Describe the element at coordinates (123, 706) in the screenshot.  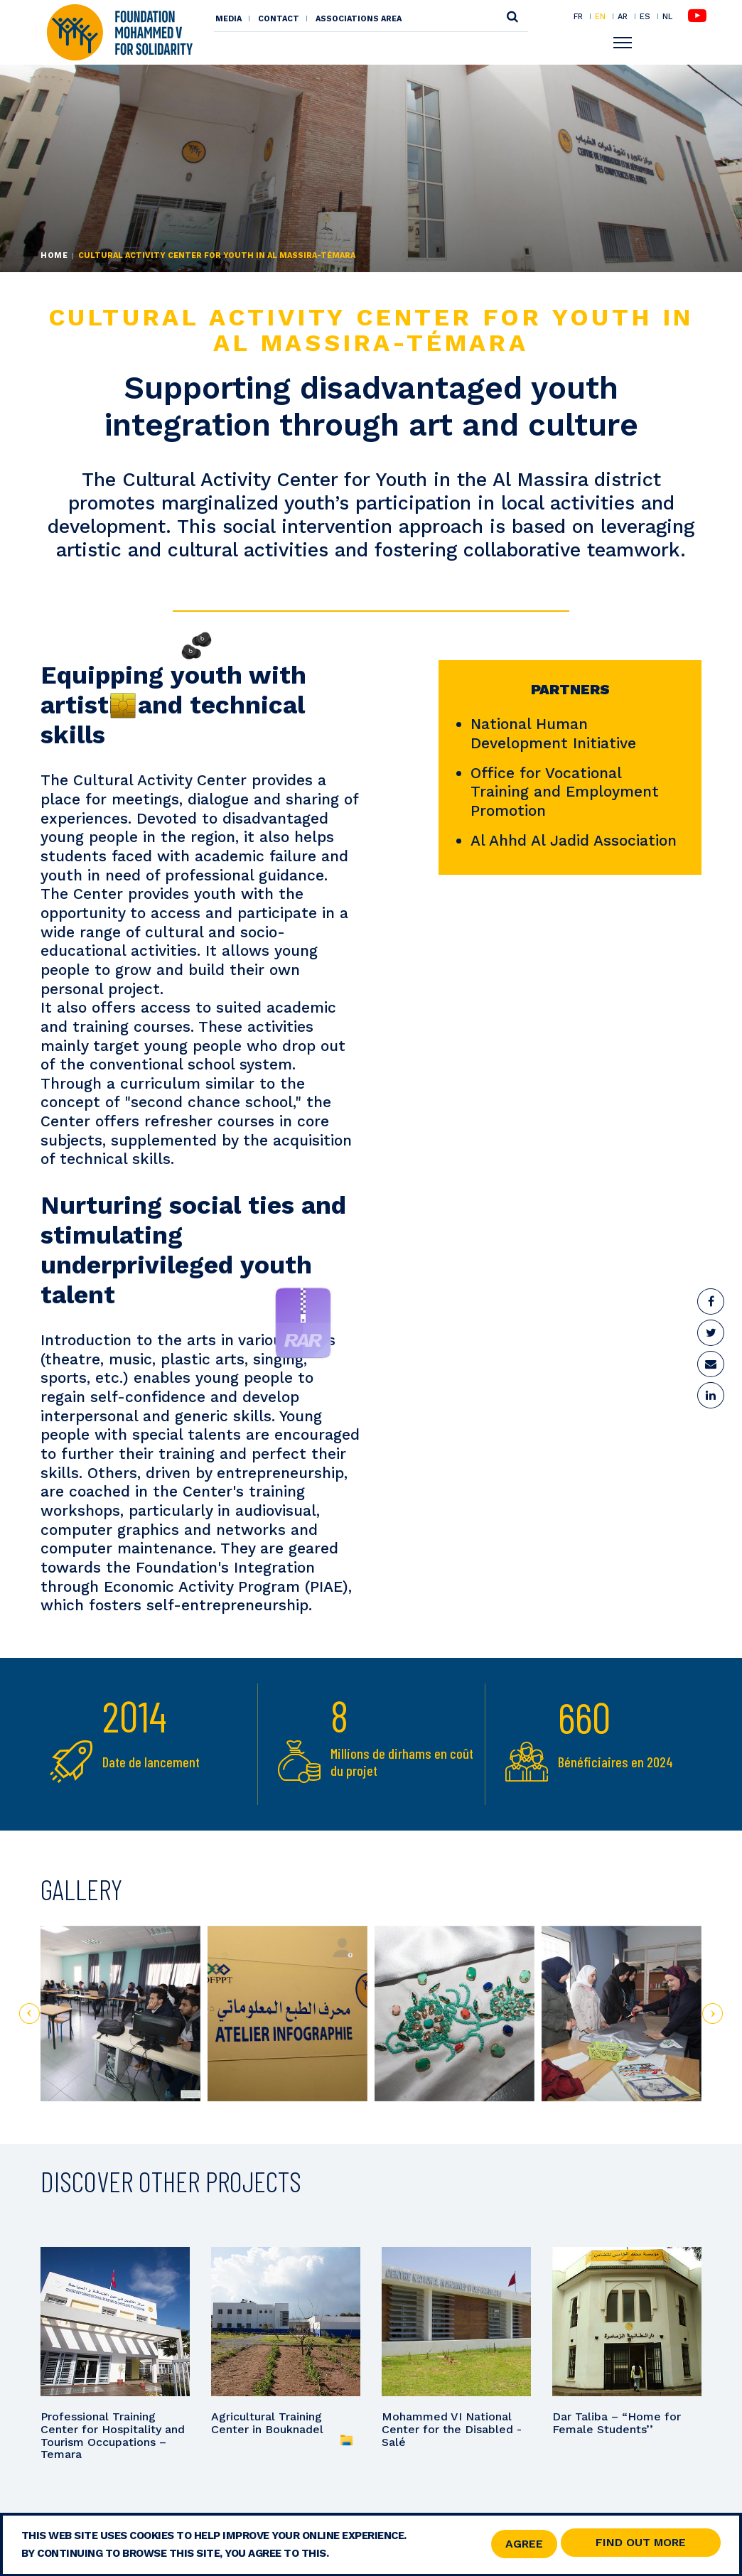
I see `smart card or security token management` at that location.